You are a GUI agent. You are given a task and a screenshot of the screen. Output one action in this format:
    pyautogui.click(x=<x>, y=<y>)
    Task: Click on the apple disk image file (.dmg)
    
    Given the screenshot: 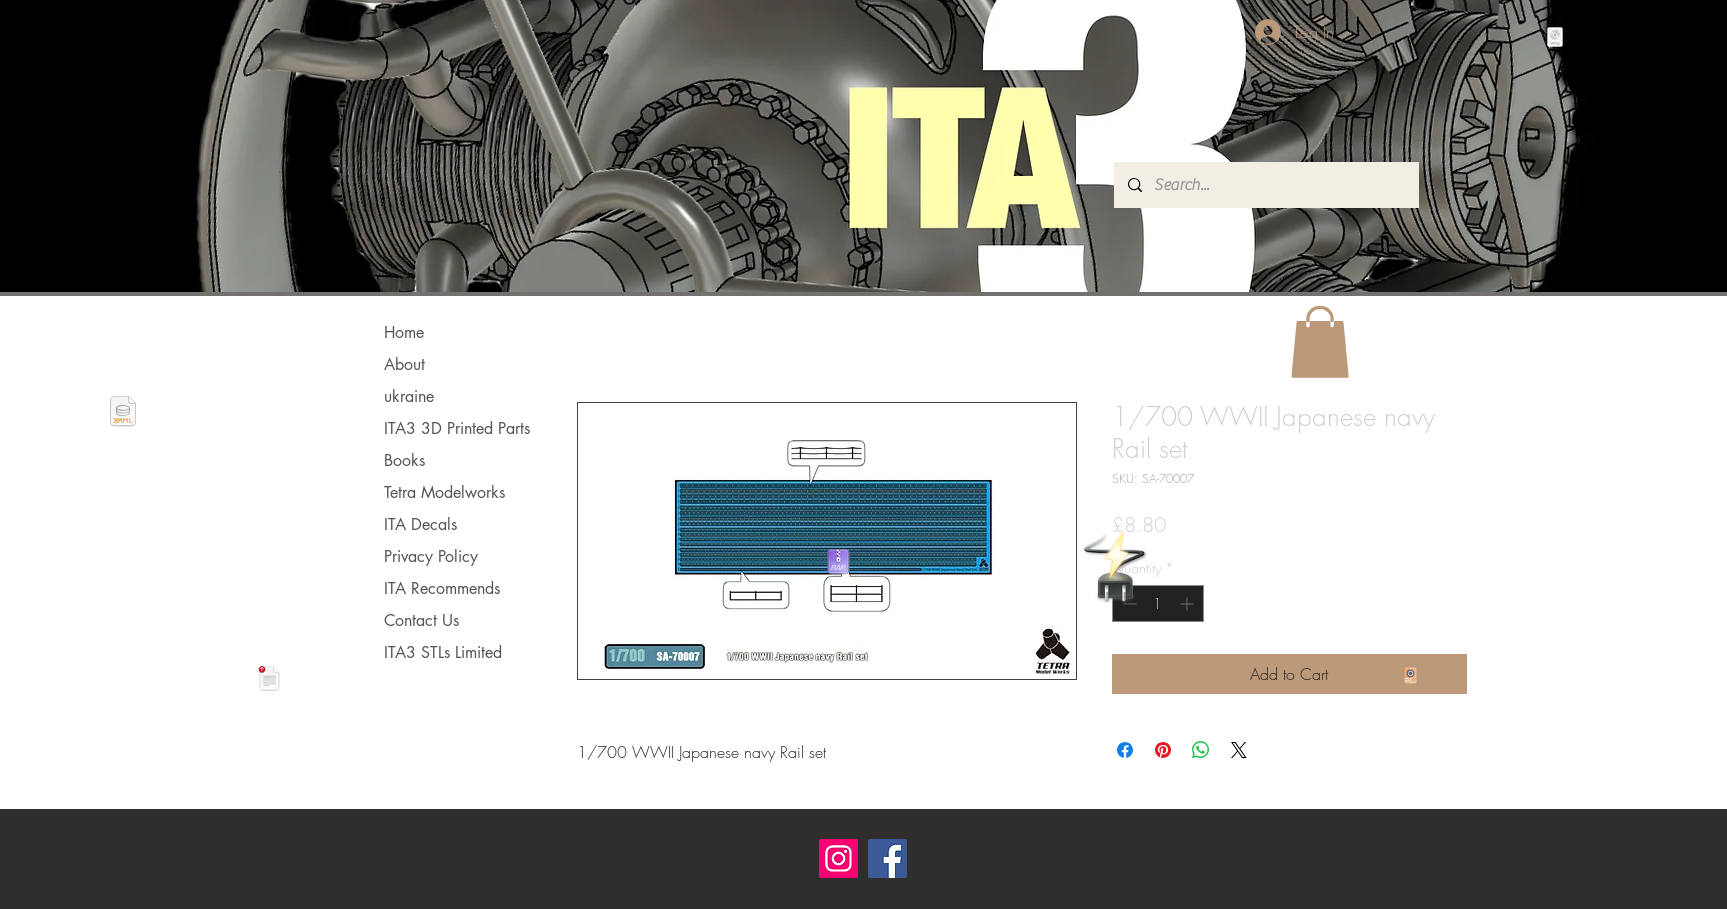 What is the action you would take?
    pyautogui.click(x=1555, y=37)
    